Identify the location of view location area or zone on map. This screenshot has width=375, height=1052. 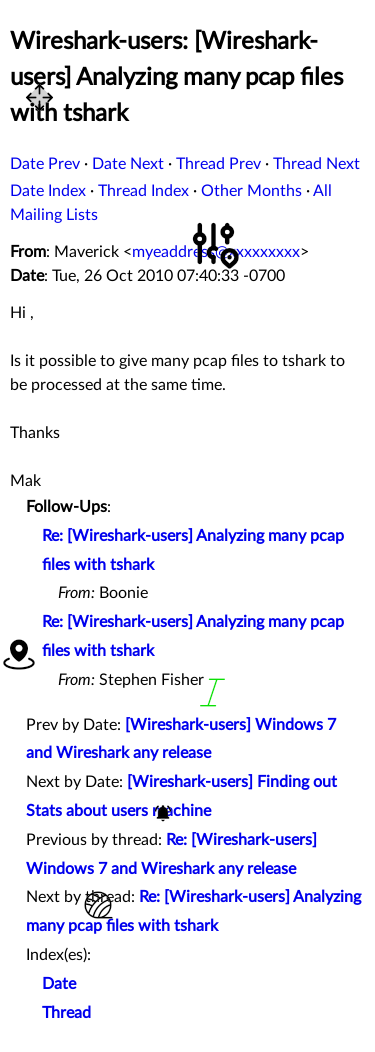
(19, 655).